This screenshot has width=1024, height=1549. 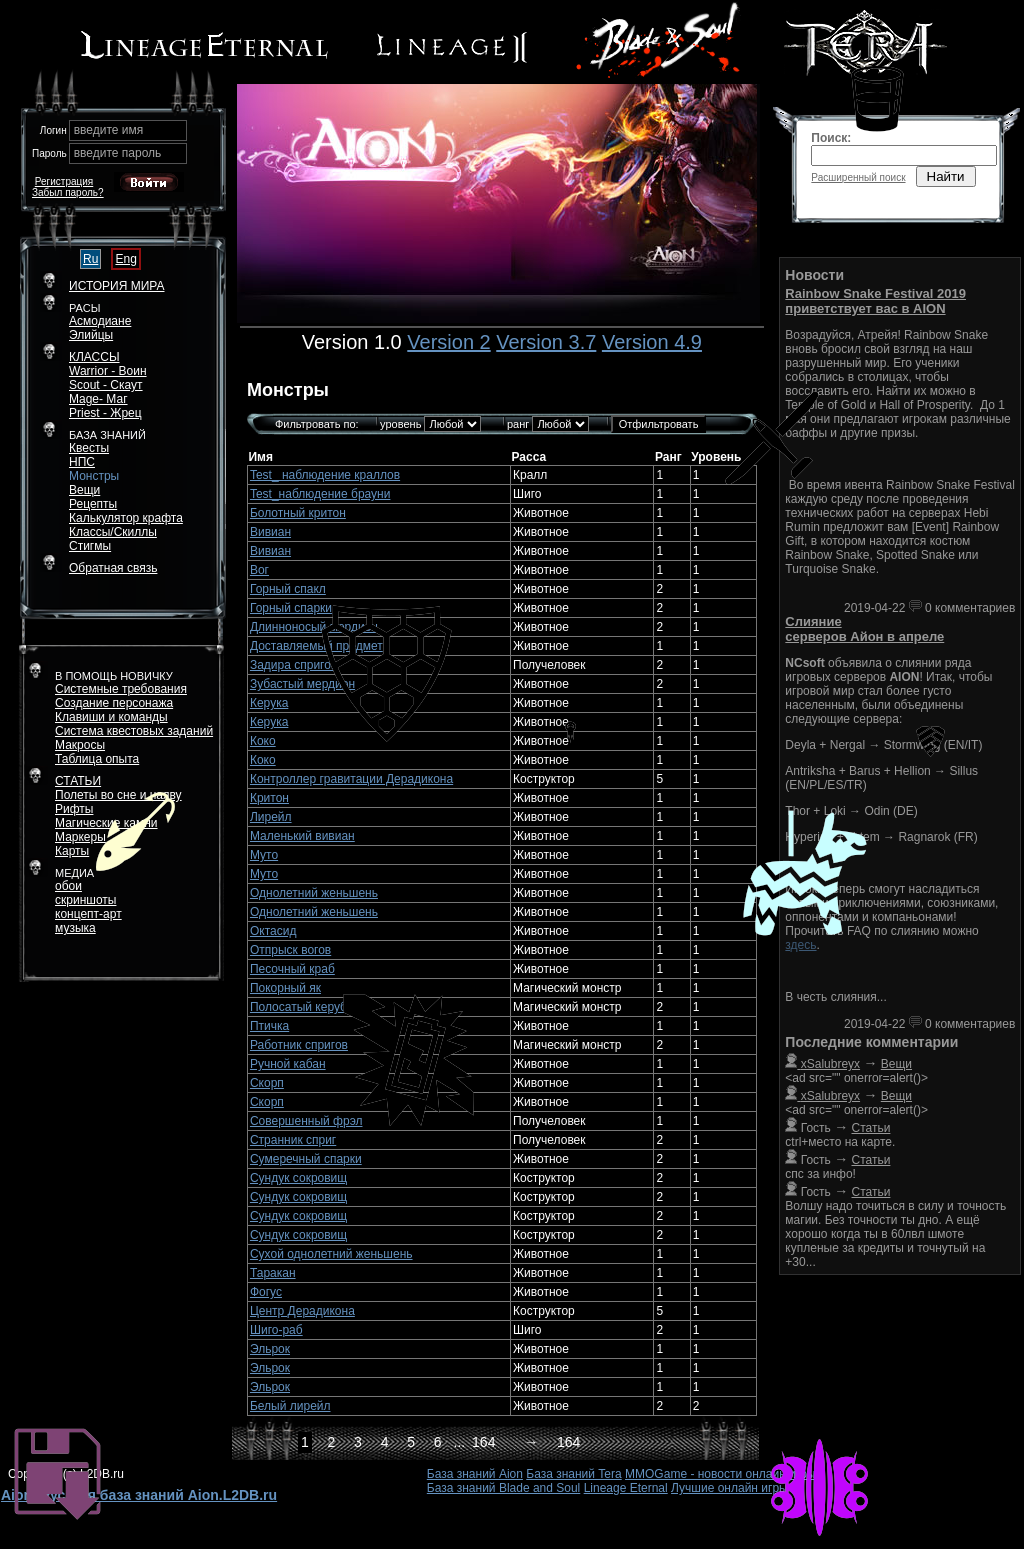 I want to click on access fishing mini-game or activity, so click(x=136, y=831).